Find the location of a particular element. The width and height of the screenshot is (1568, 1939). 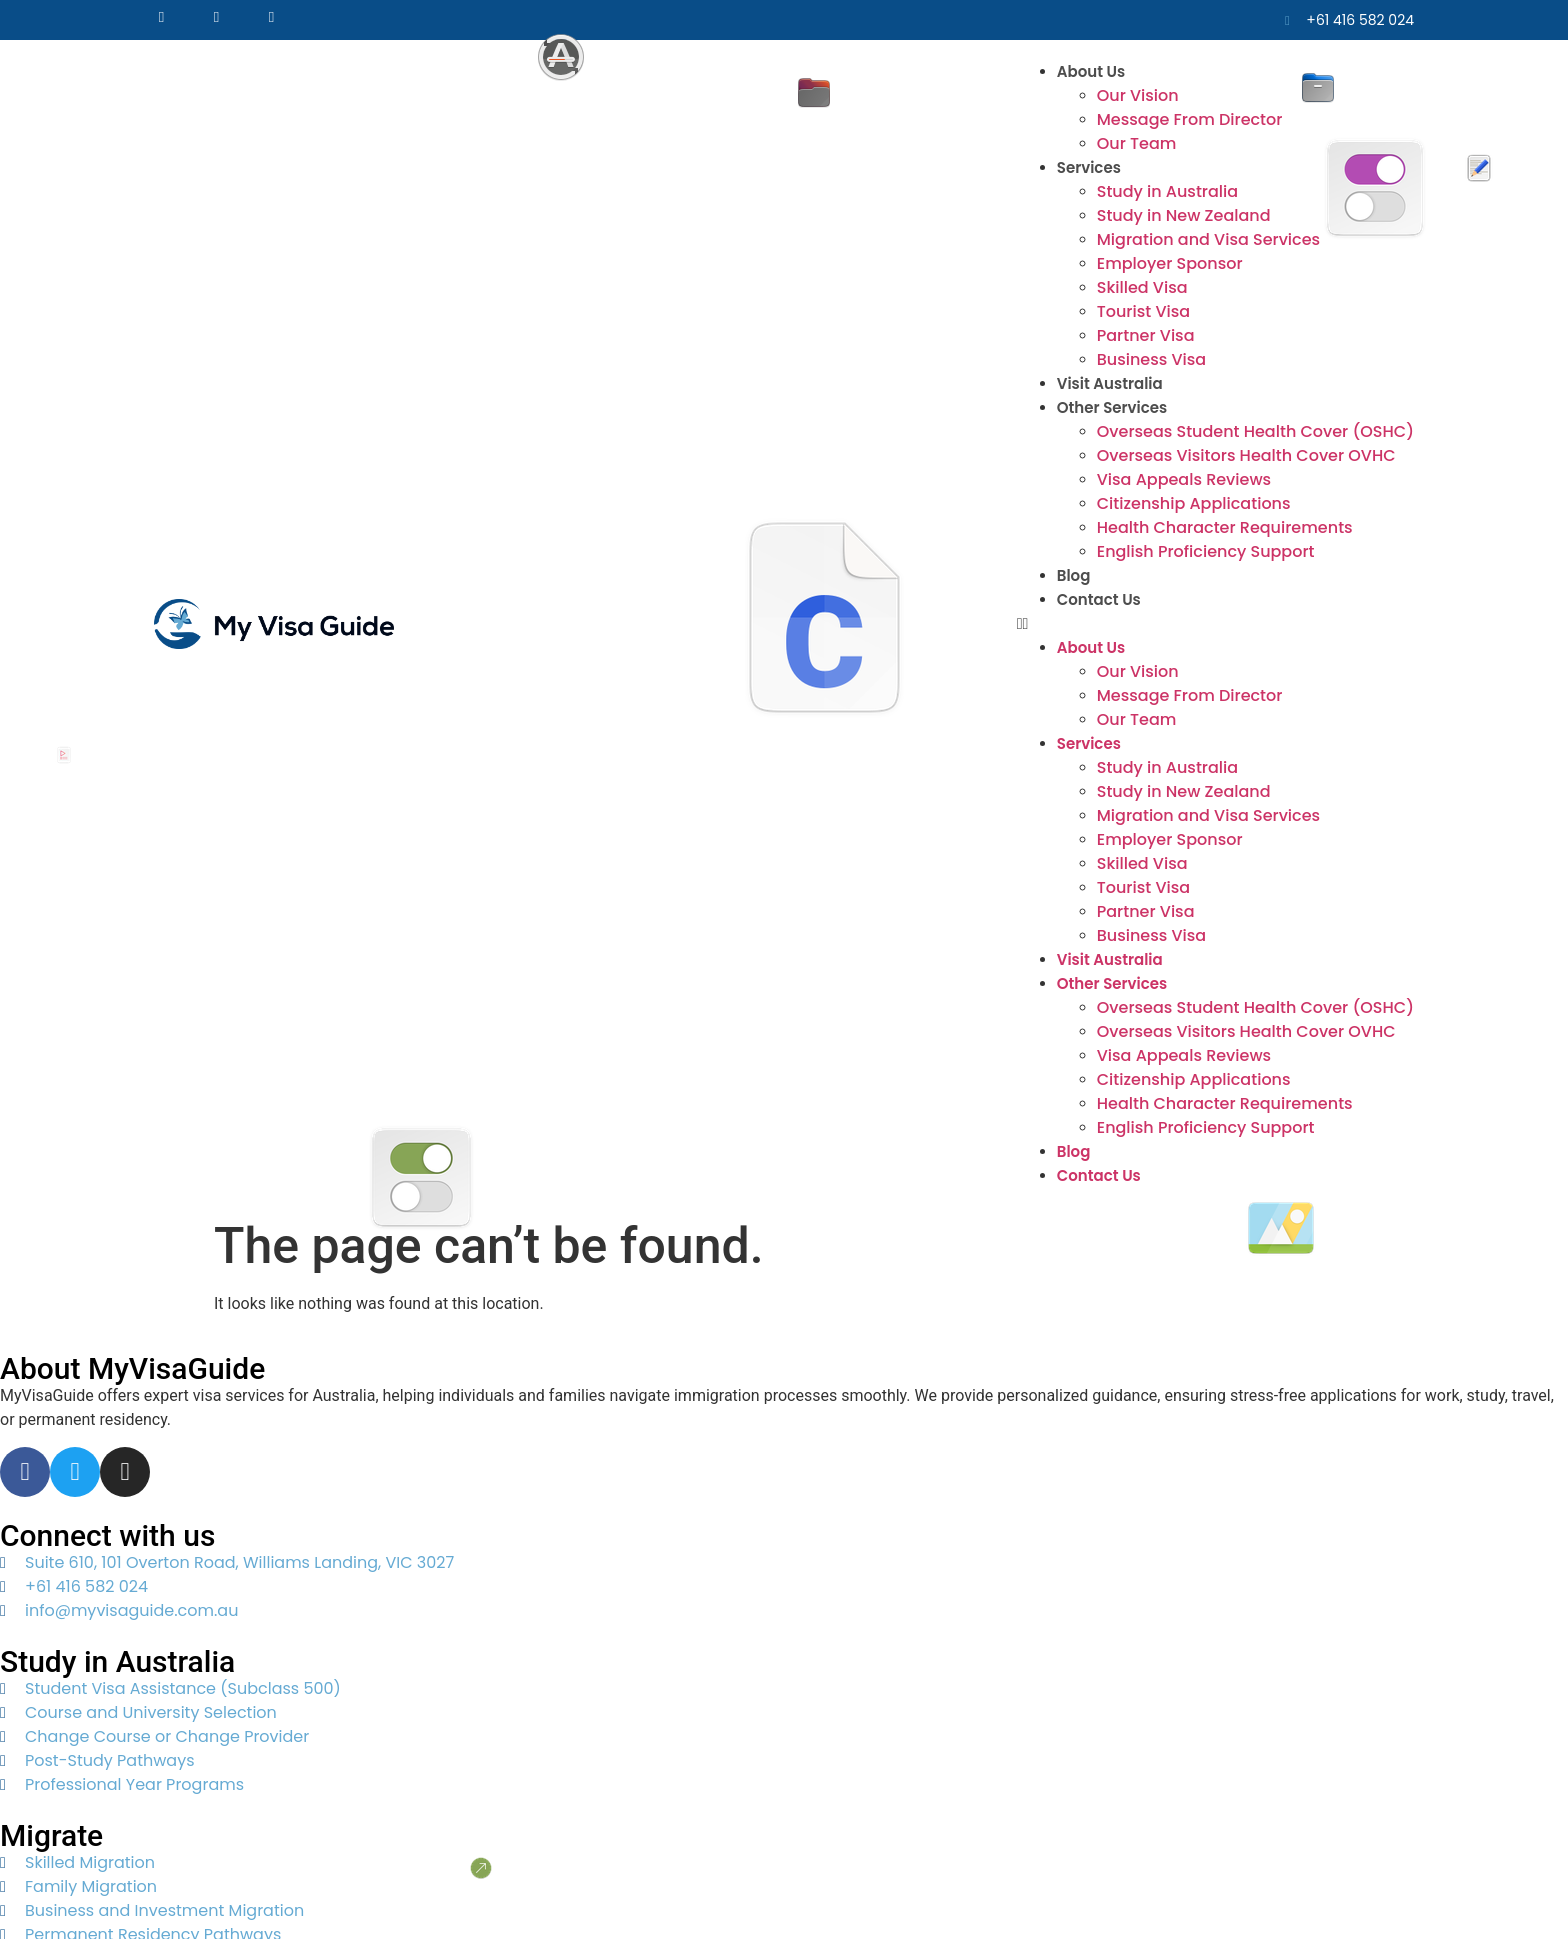

indicates a folder is ready to accept a dragged item is located at coordinates (814, 92).